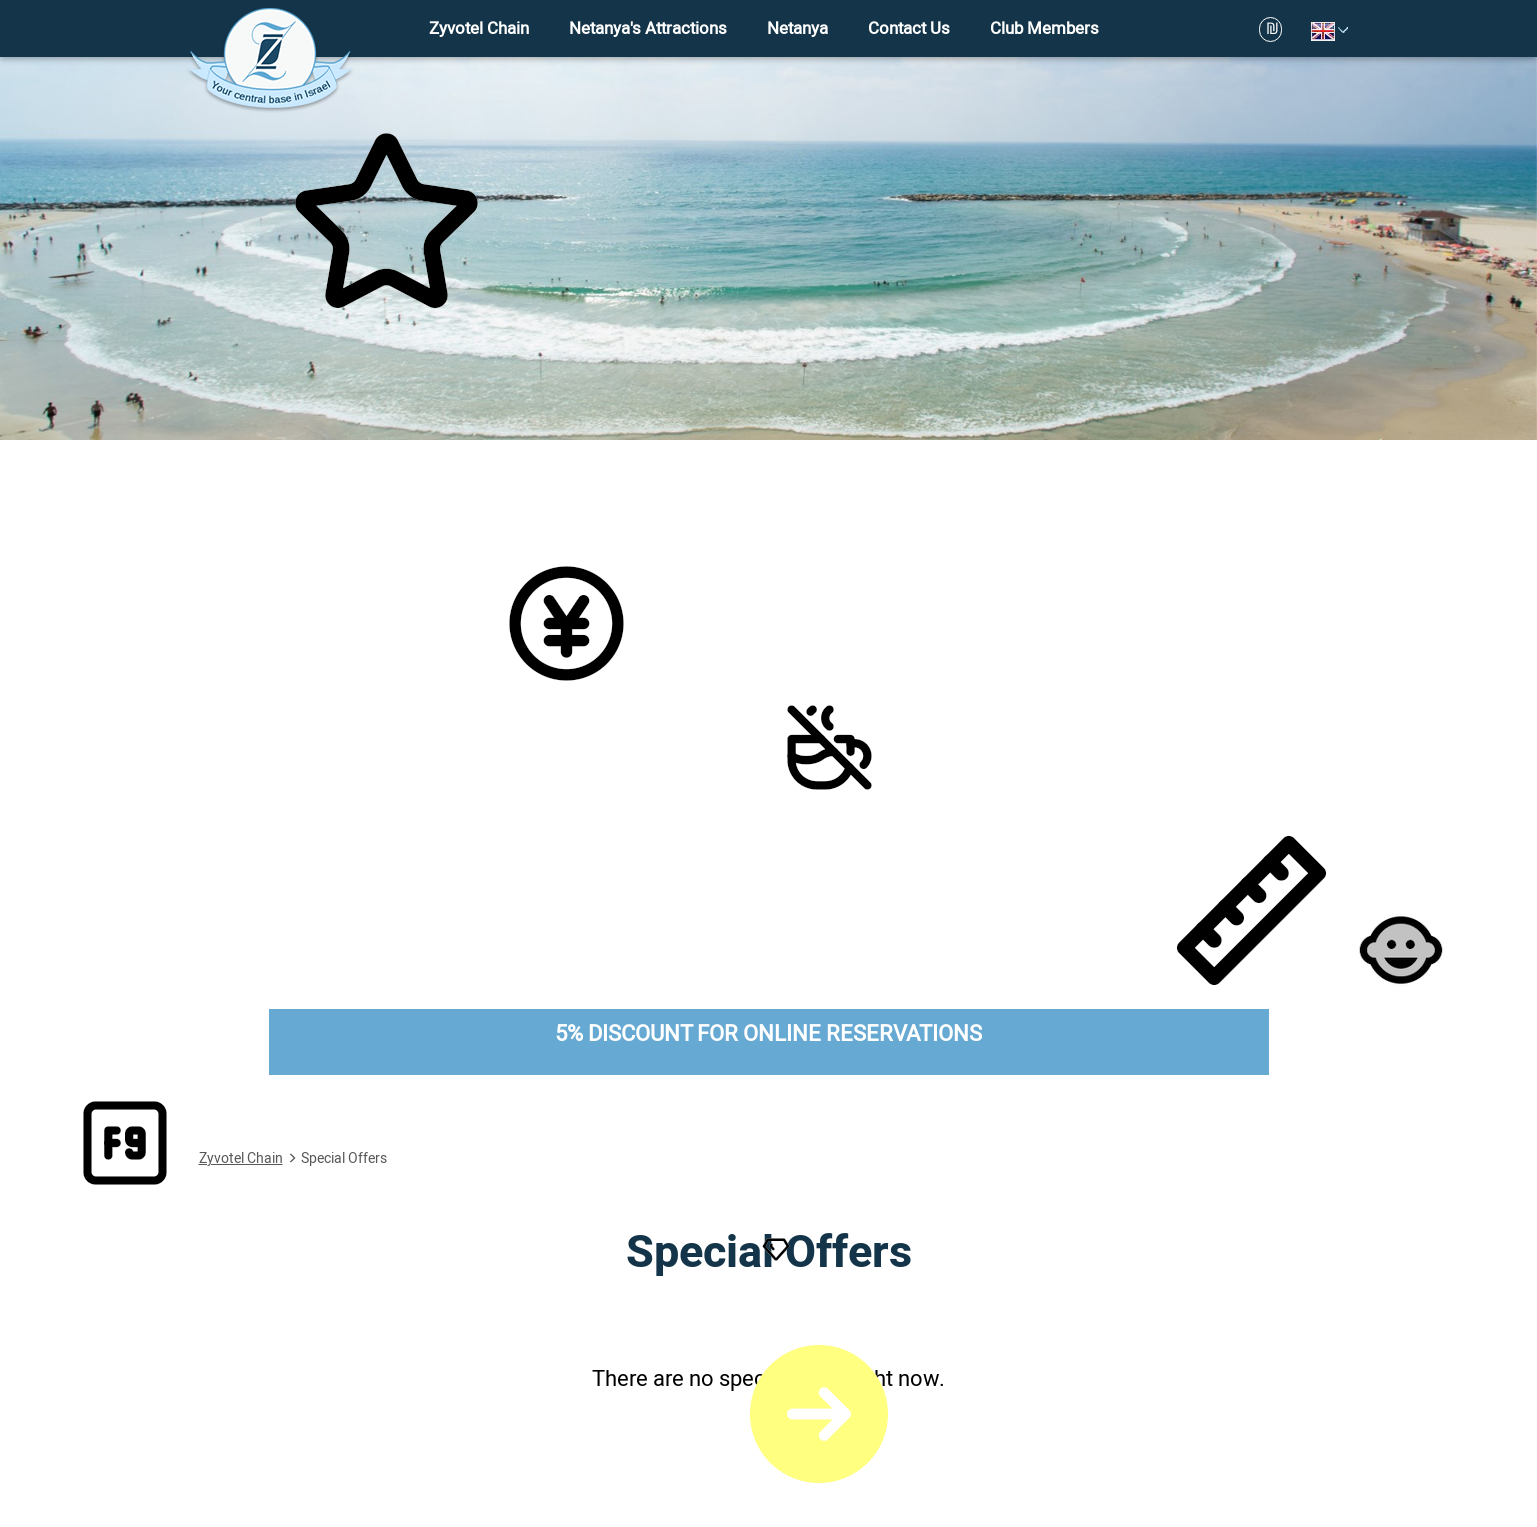  Describe the element at coordinates (566, 623) in the screenshot. I see `view balance in japanese yen` at that location.